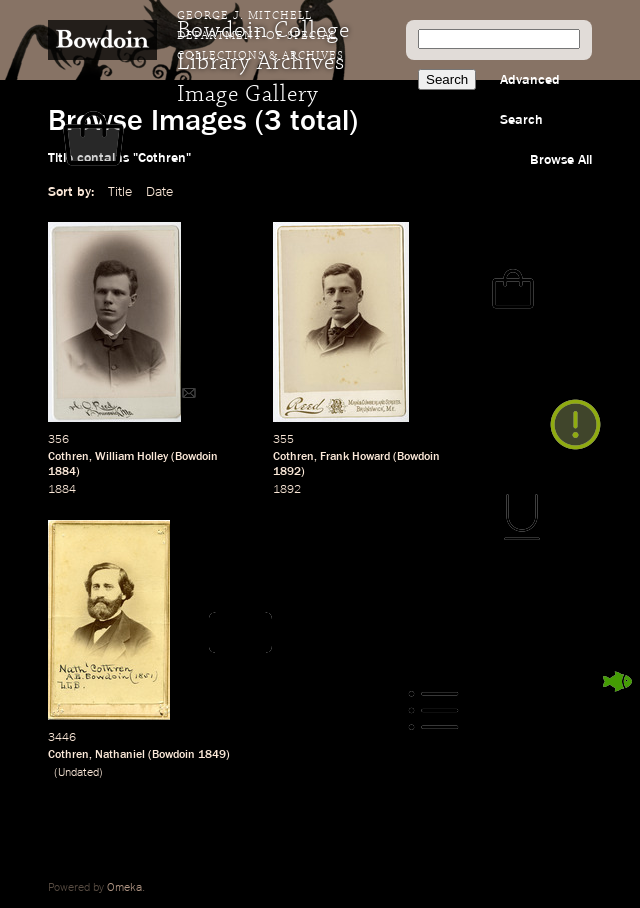 The image size is (640, 908). I want to click on apply underline formatting to selected text, so click(522, 514).